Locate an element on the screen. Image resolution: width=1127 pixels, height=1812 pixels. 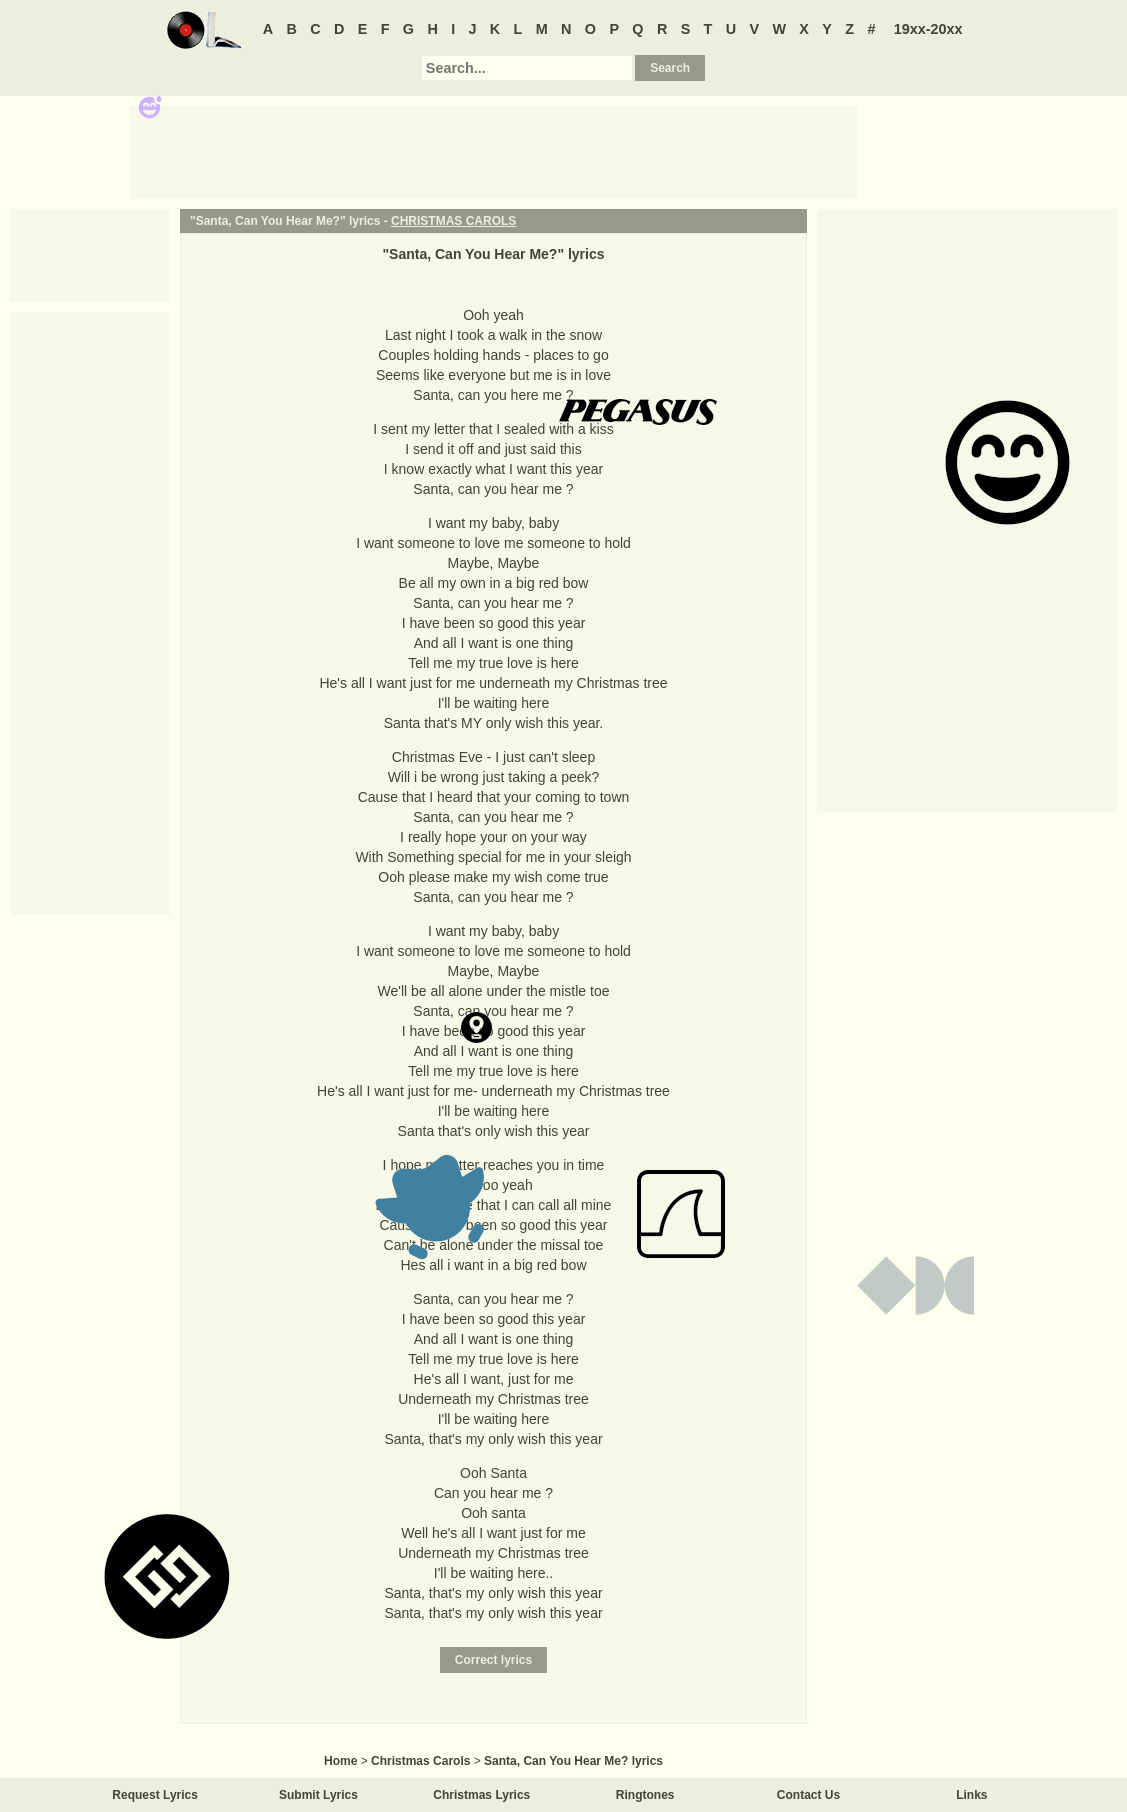
open wireshark network protocol analyzer is located at coordinates (681, 1214).